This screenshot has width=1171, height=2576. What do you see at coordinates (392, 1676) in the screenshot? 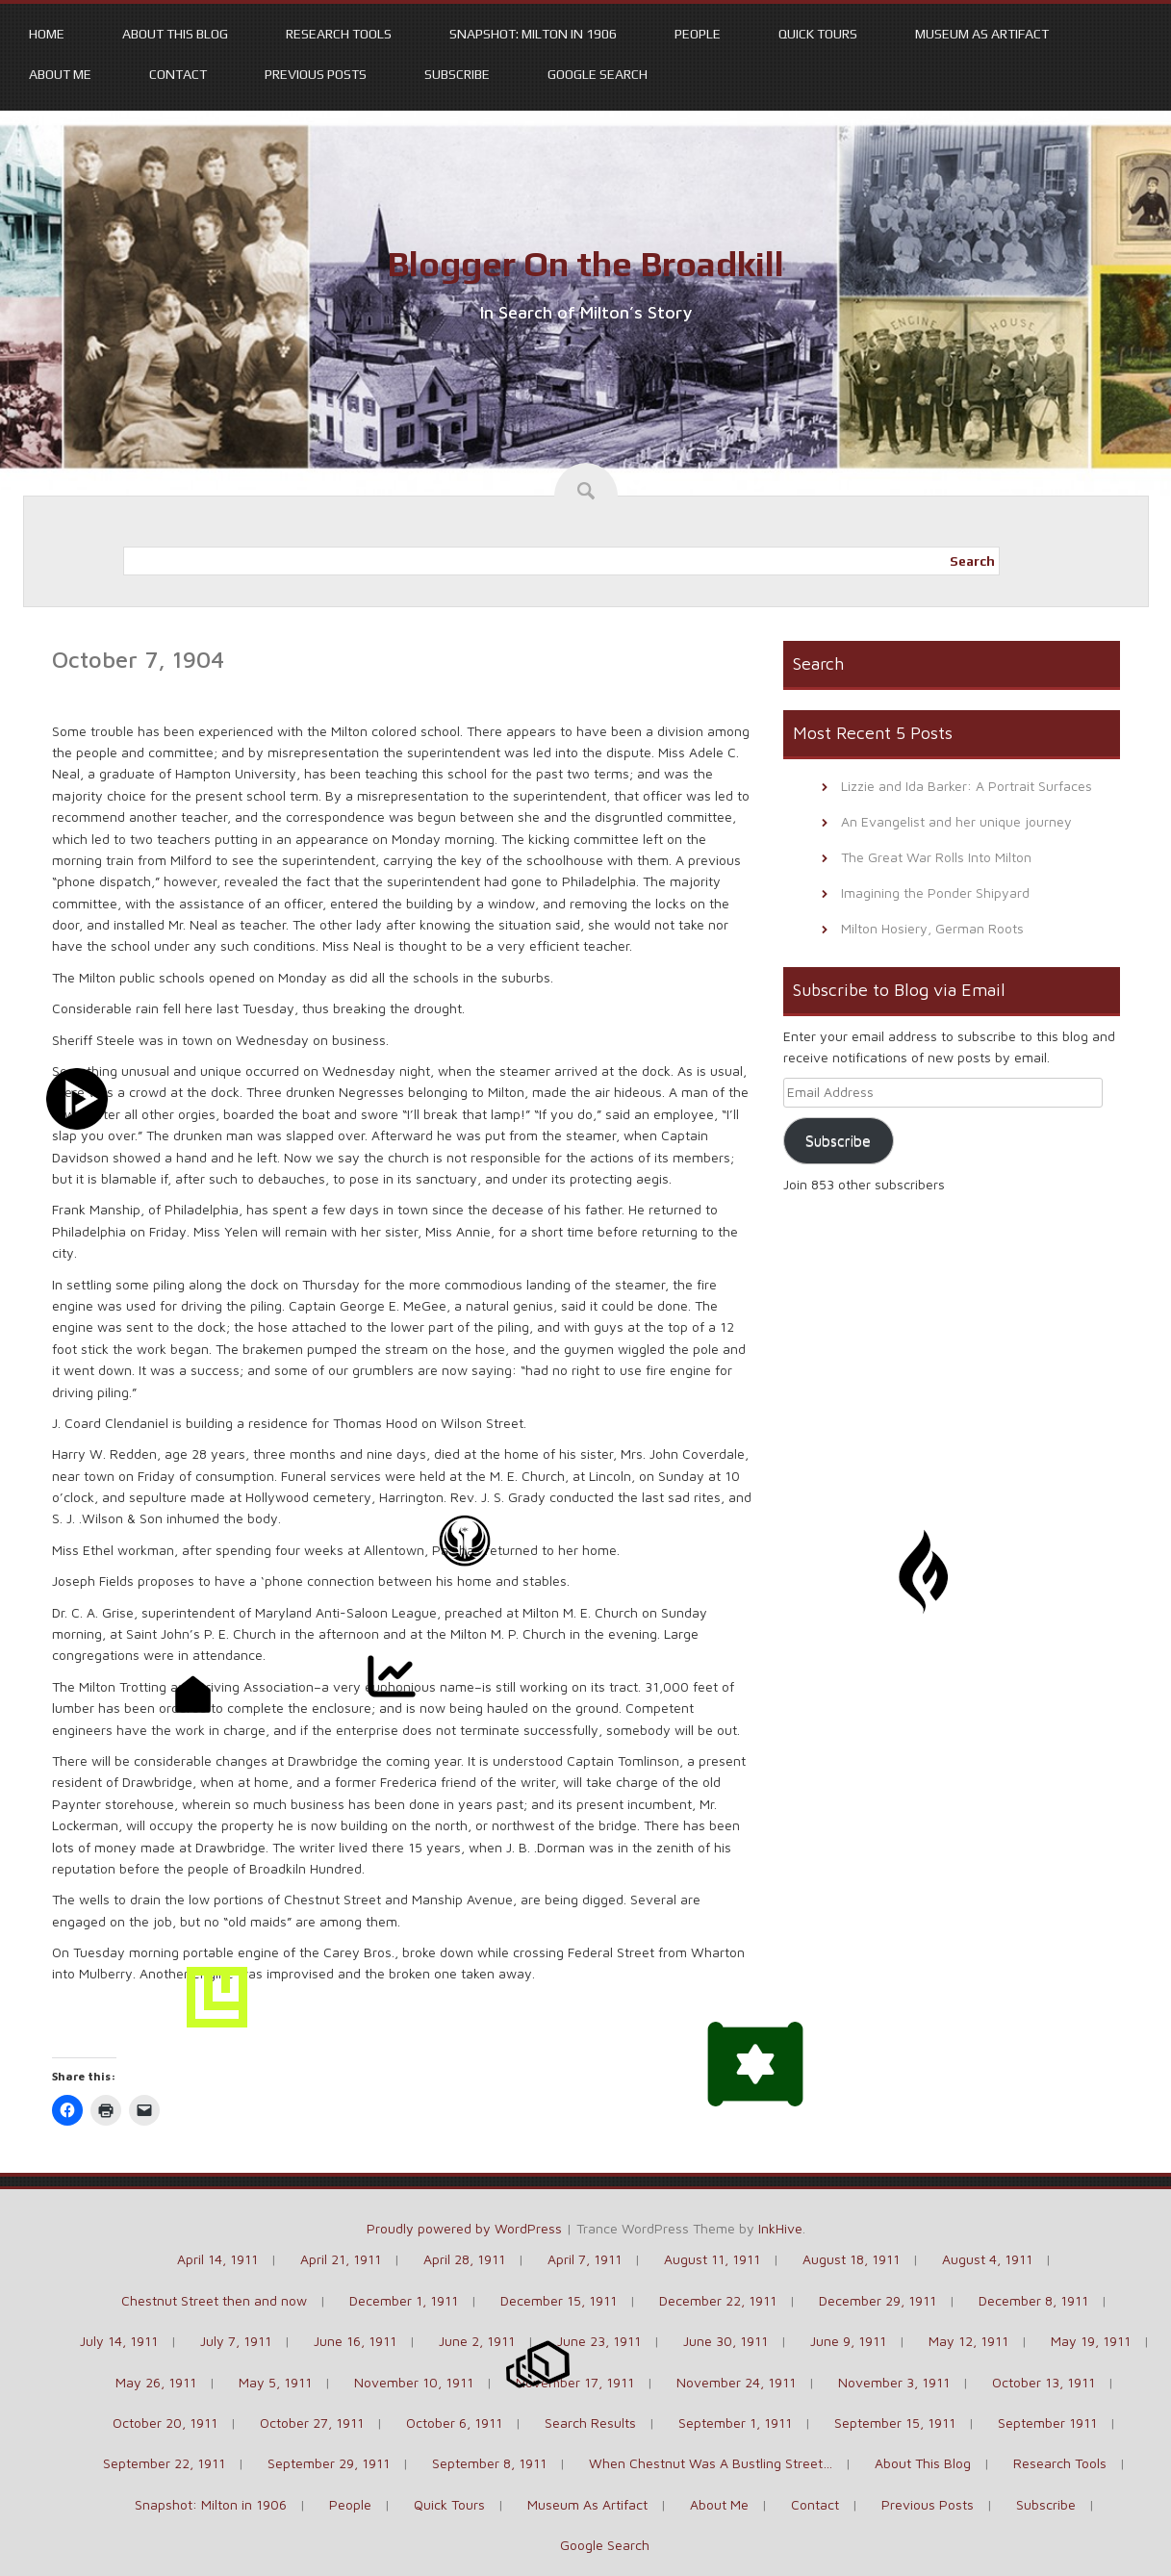
I see `view analytics or performance data` at bounding box center [392, 1676].